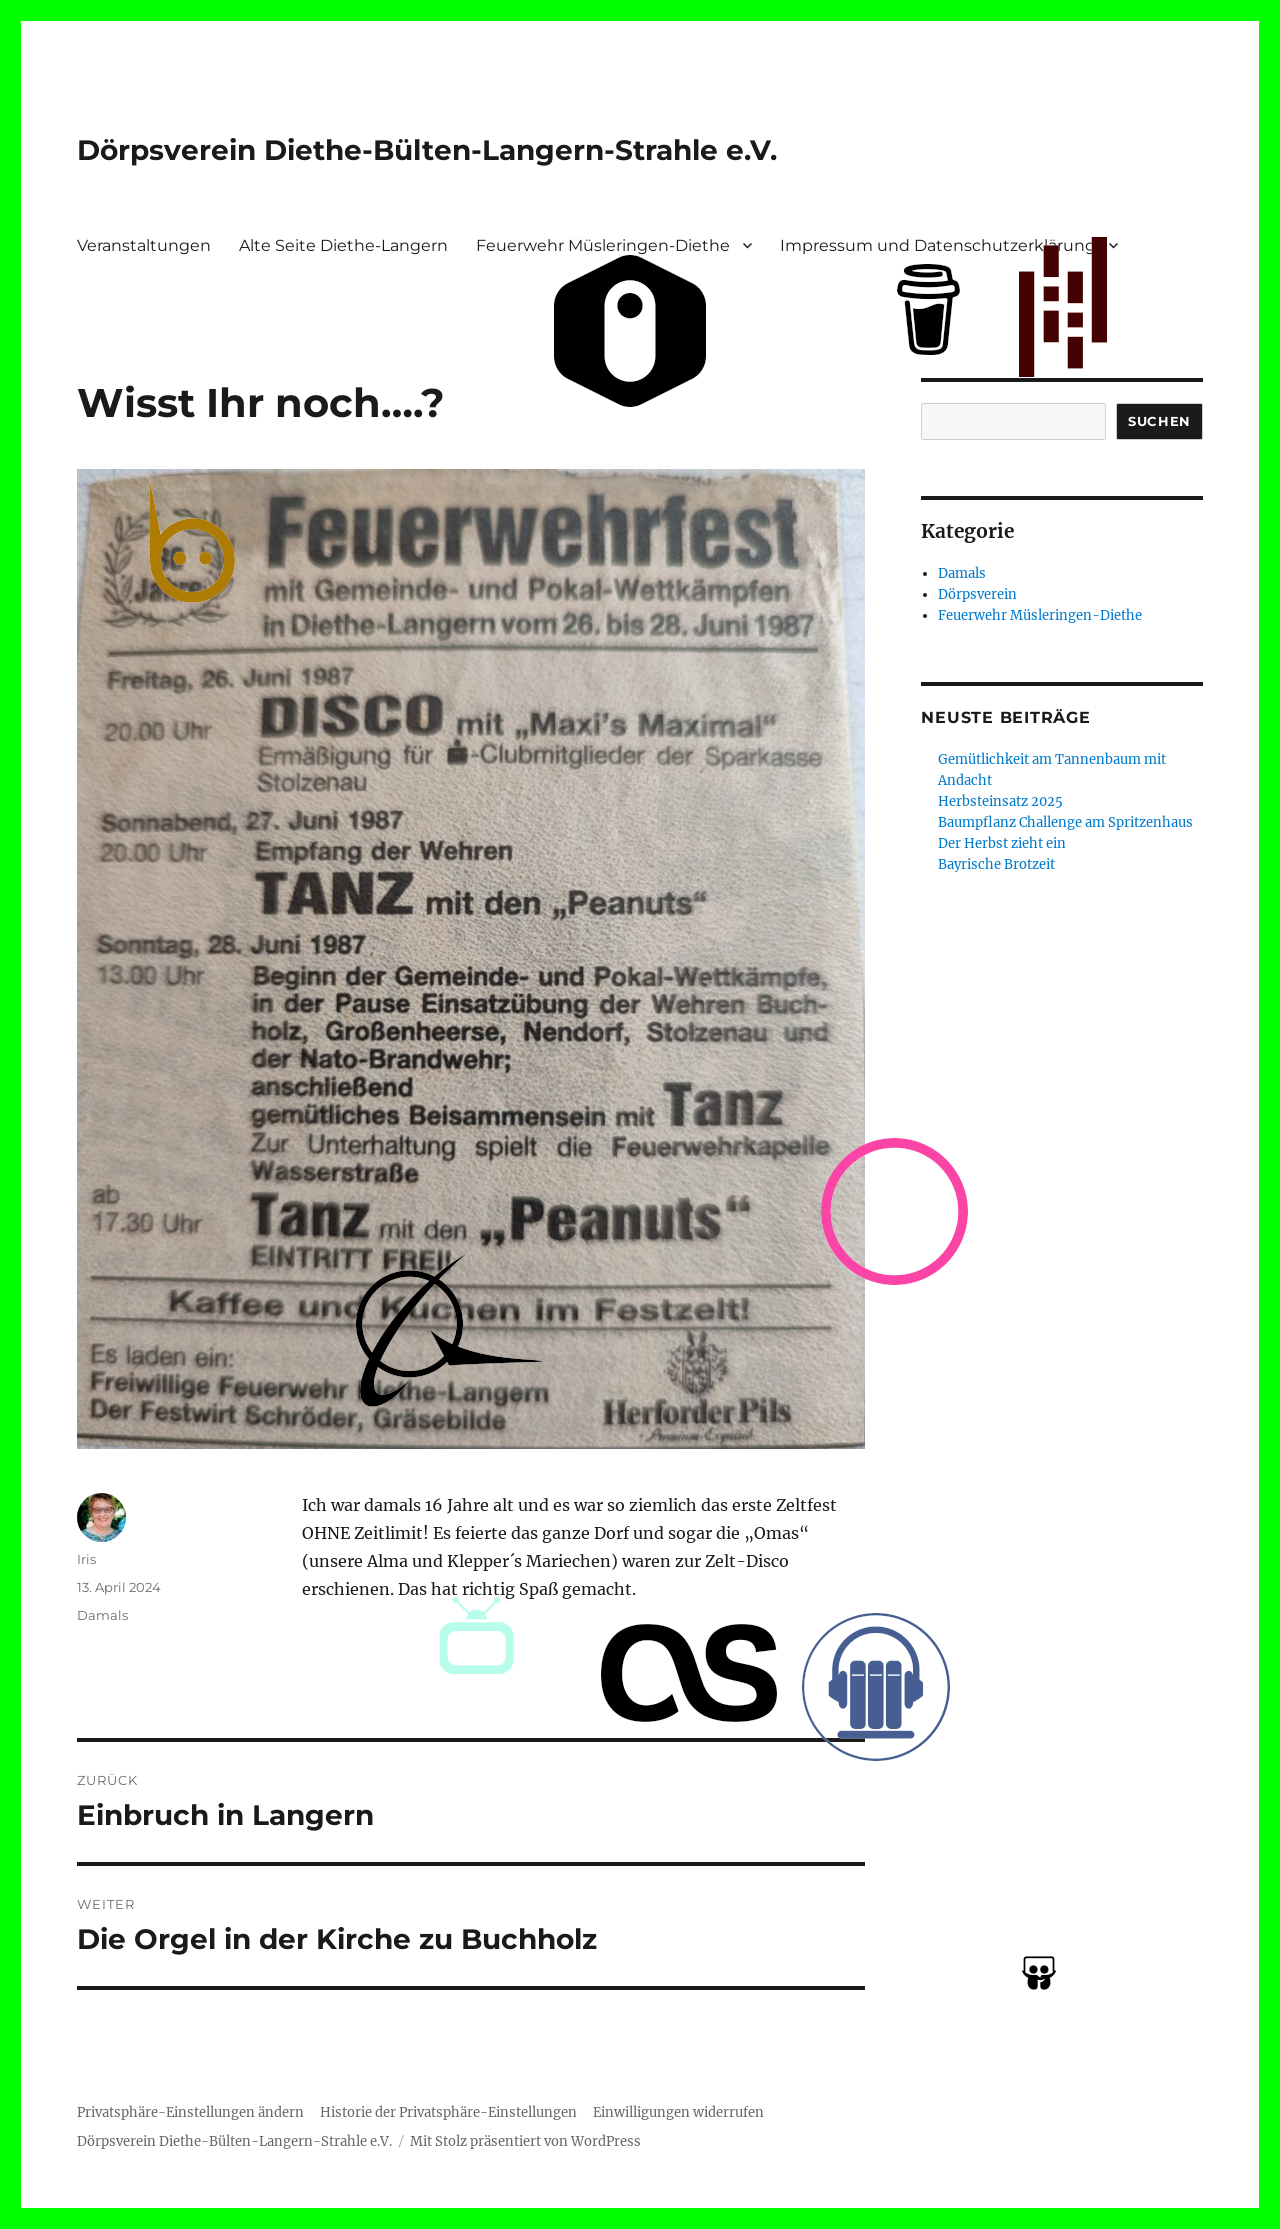  What do you see at coordinates (876, 1687) in the screenshot?
I see `open audiobookshelf app` at bounding box center [876, 1687].